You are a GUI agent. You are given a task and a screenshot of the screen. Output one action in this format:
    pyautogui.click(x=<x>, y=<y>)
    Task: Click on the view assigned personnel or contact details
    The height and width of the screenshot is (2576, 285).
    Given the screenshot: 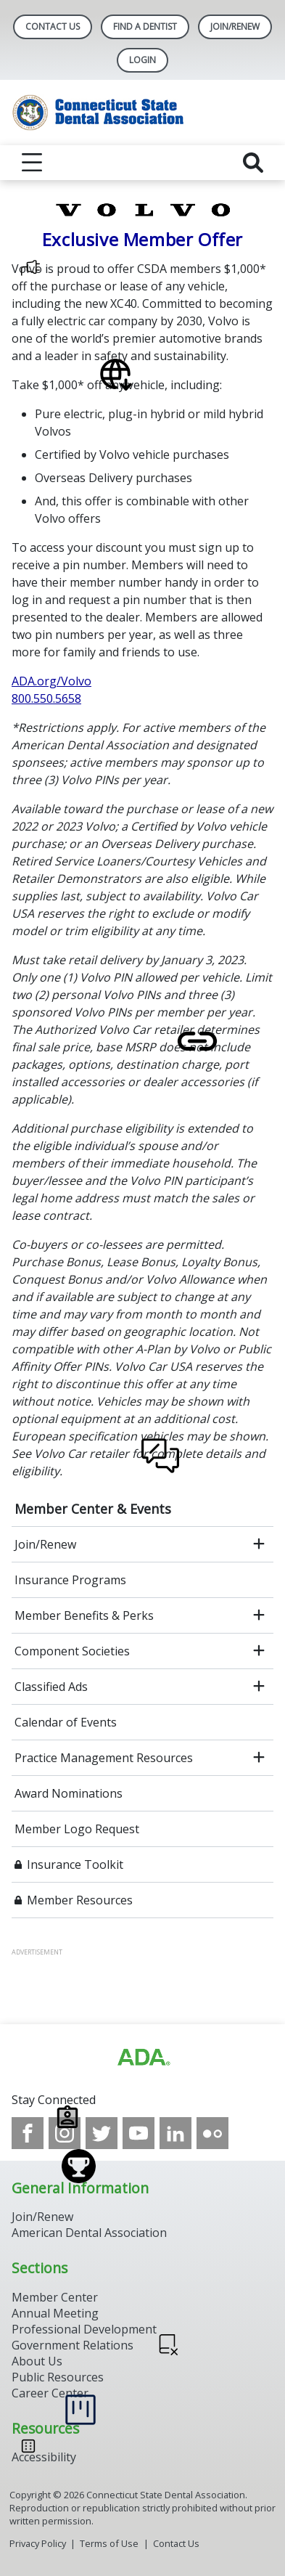 What is the action you would take?
    pyautogui.click(x=67, y=2118)
    